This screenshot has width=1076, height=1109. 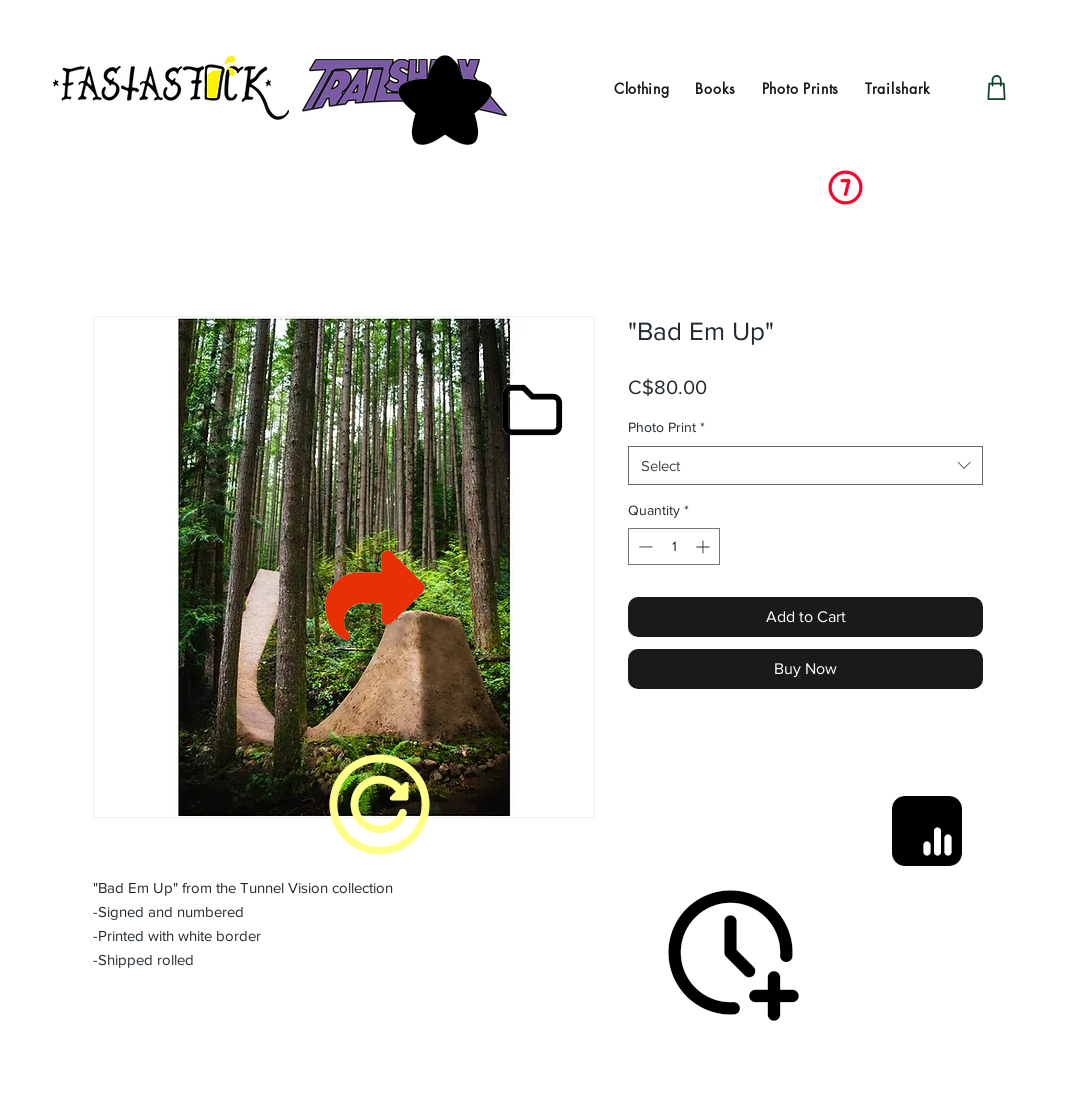 What do you see at coordinates (730, 952) in the screenshot?
I see `add a new timer or alarm` at bounding box center [730, 952].